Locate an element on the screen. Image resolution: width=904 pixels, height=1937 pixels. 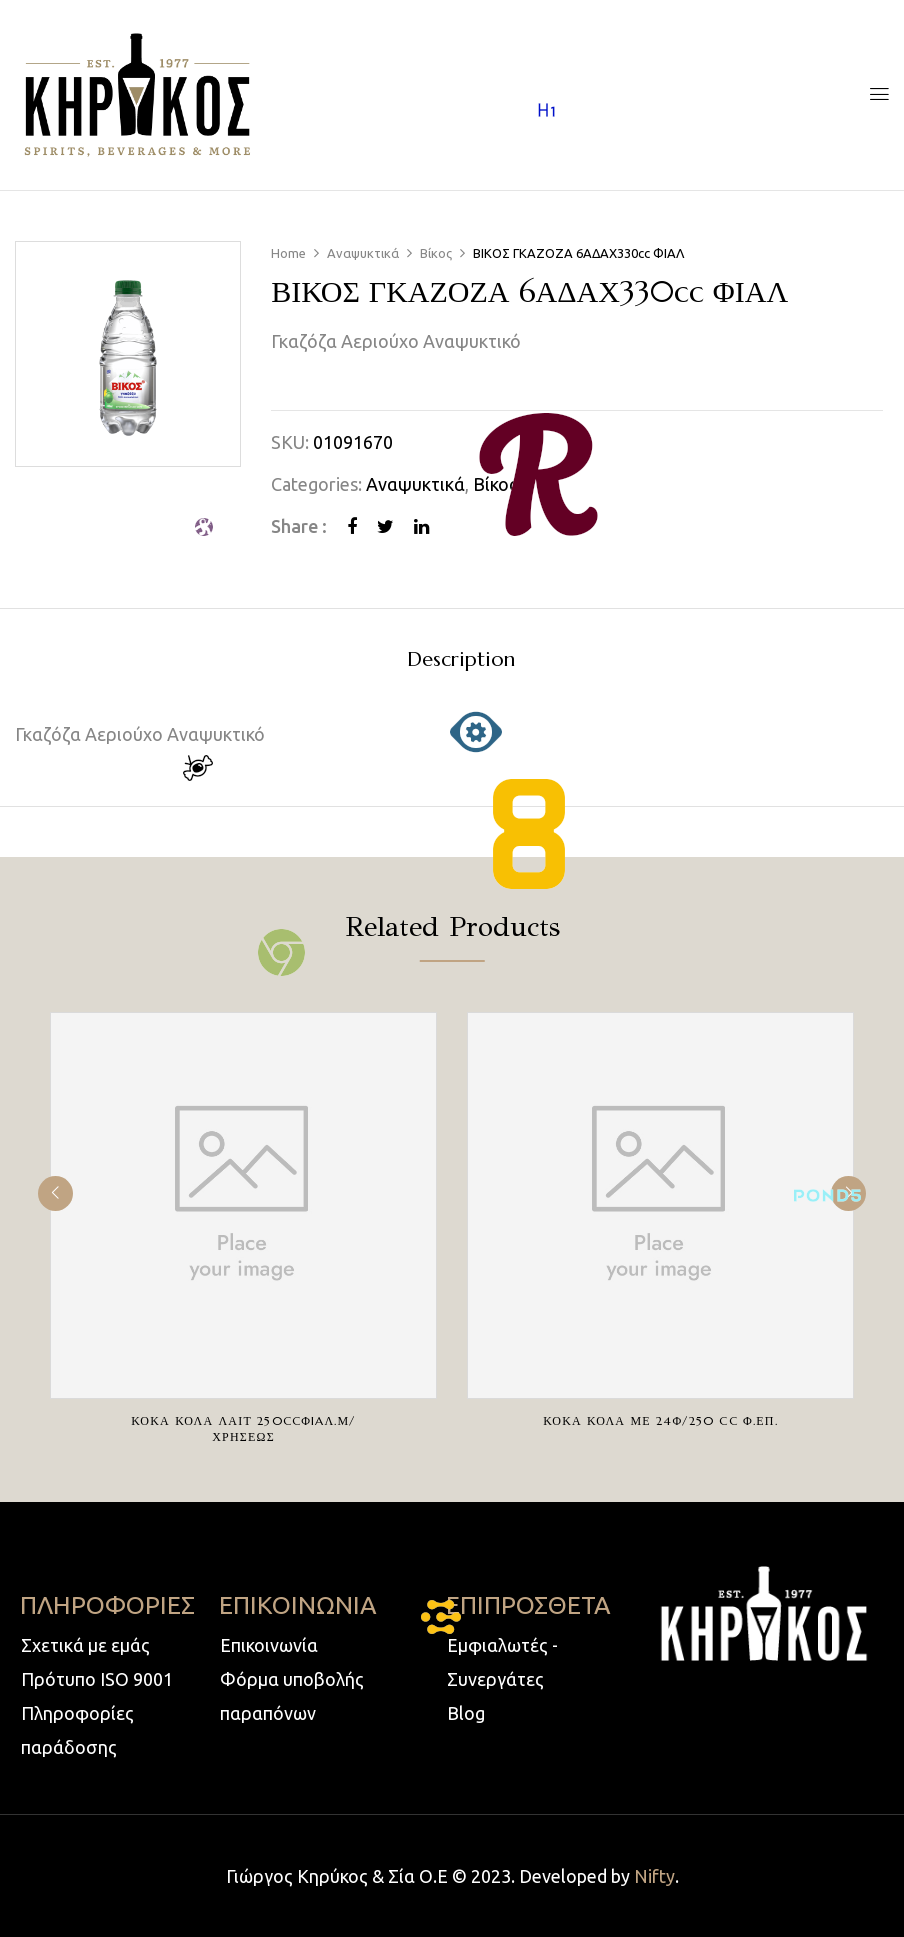
phabricator code review and project management platform logo is located at coordinates (476, 732).